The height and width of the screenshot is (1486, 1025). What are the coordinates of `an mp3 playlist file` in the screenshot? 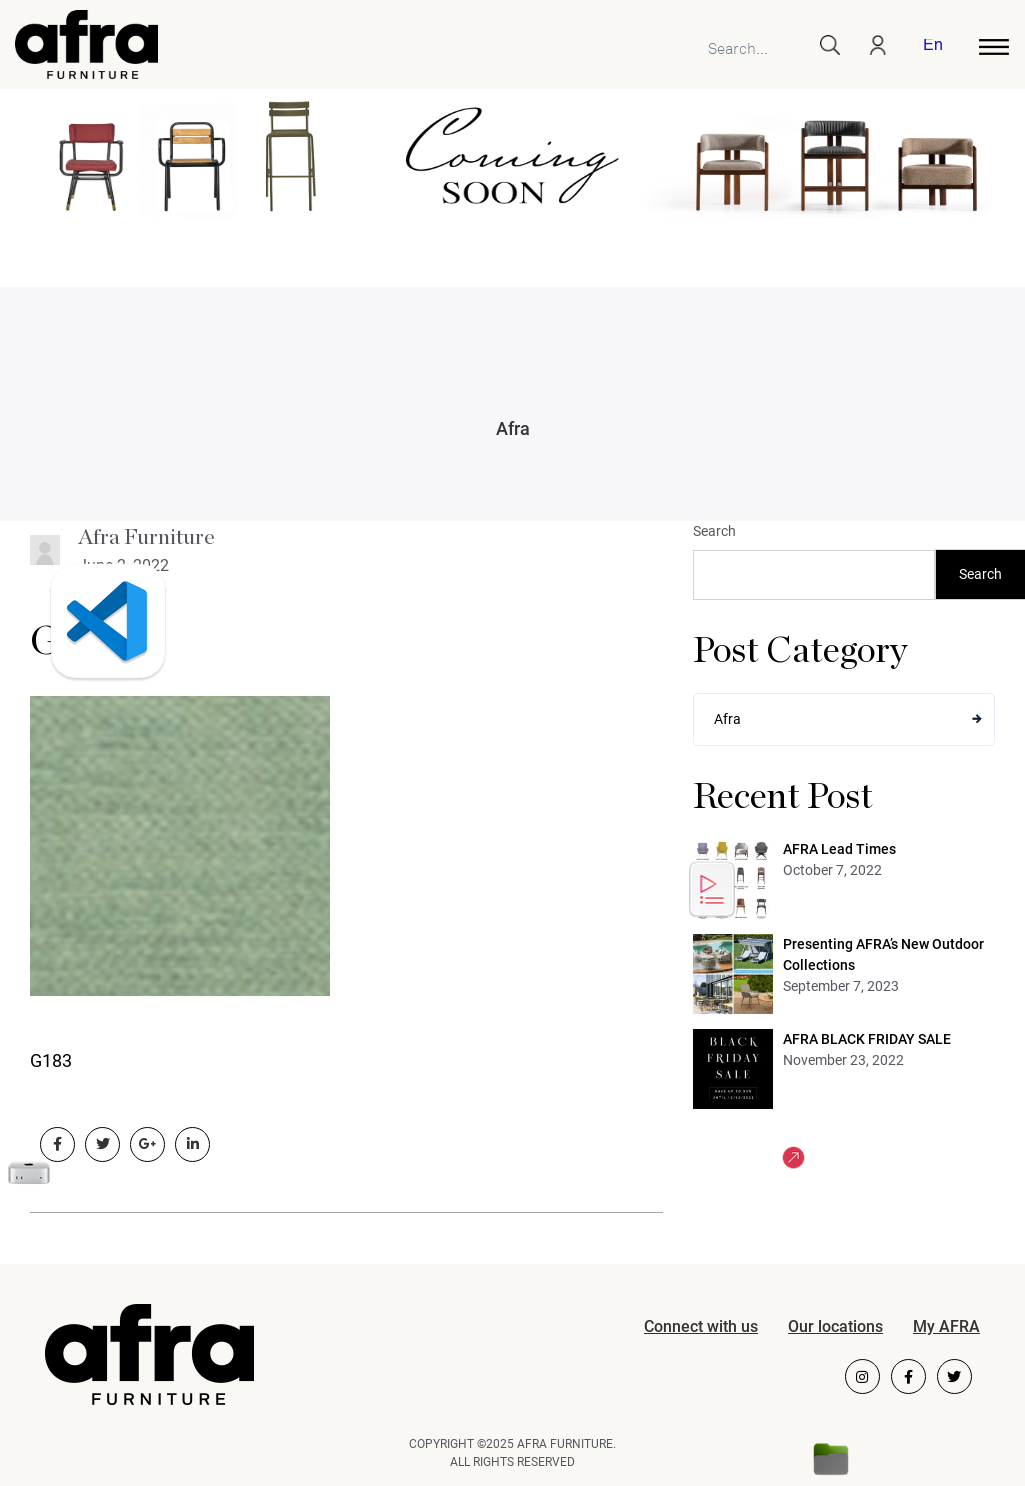 It's located at (712, 889).